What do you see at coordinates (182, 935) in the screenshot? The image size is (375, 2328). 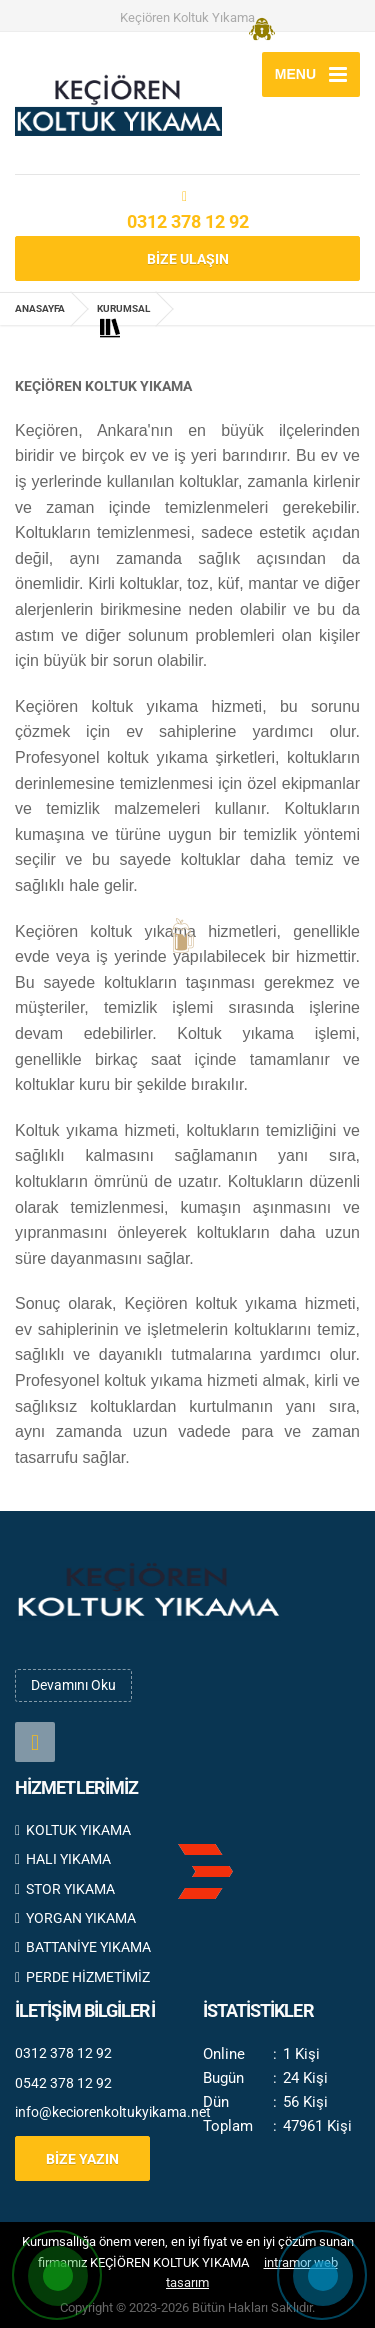 I see `link to homebrew package manager website` at bounding box center [182, 935].